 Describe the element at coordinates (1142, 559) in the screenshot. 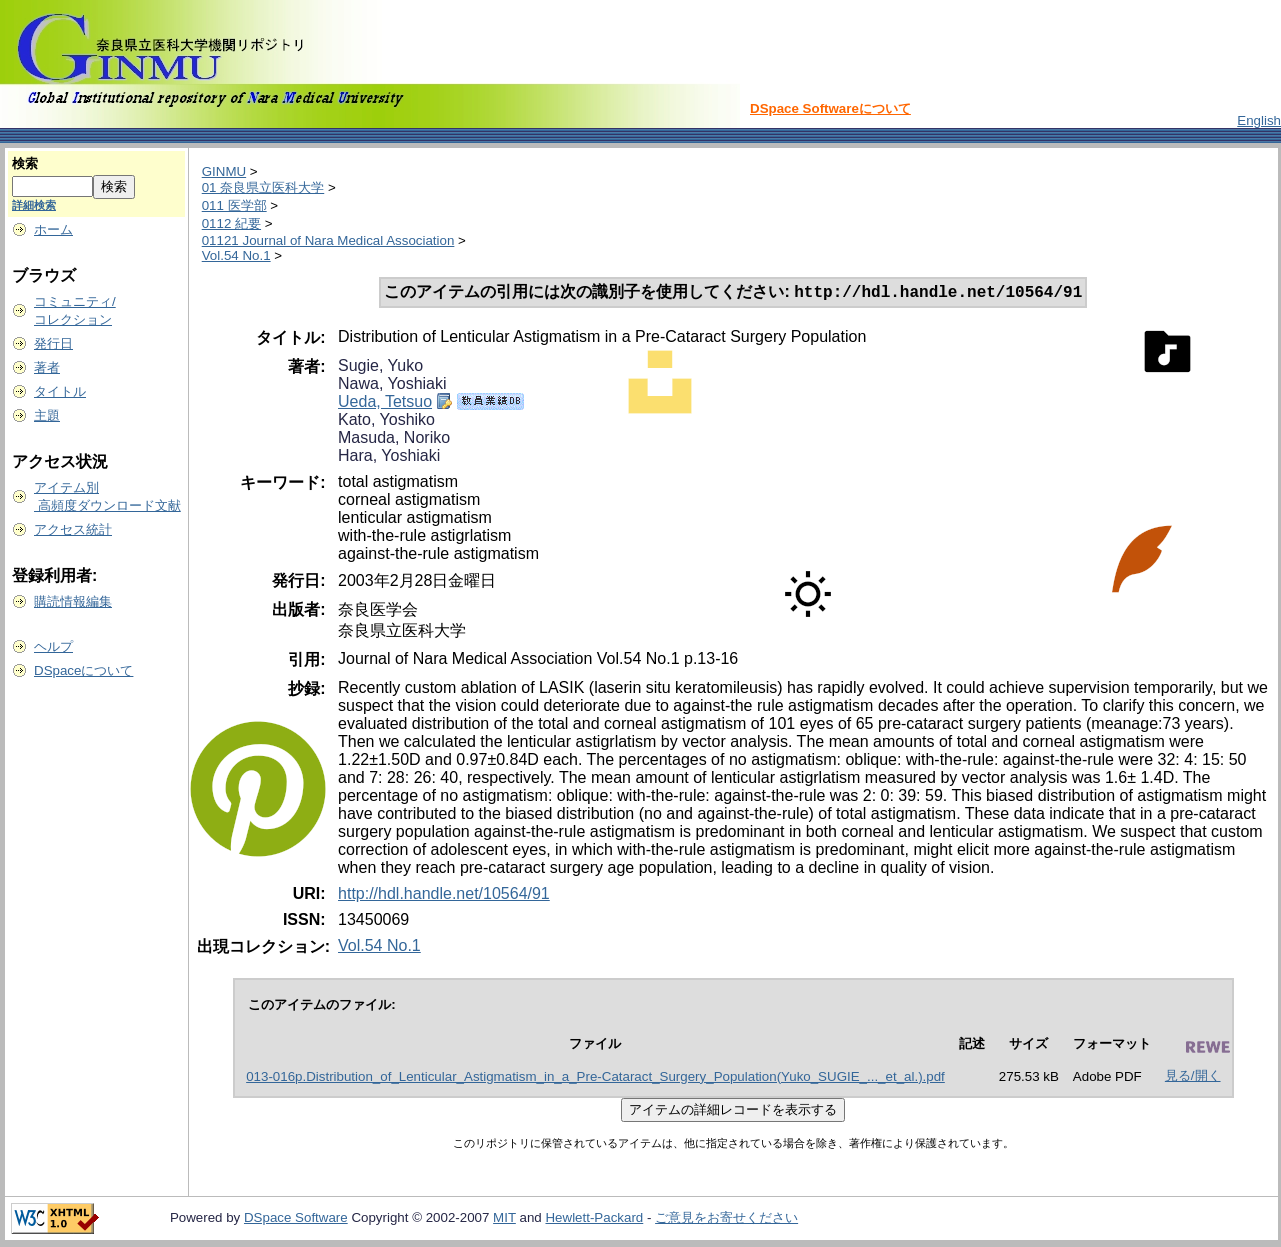

I see `compose or write a new document` at that location.